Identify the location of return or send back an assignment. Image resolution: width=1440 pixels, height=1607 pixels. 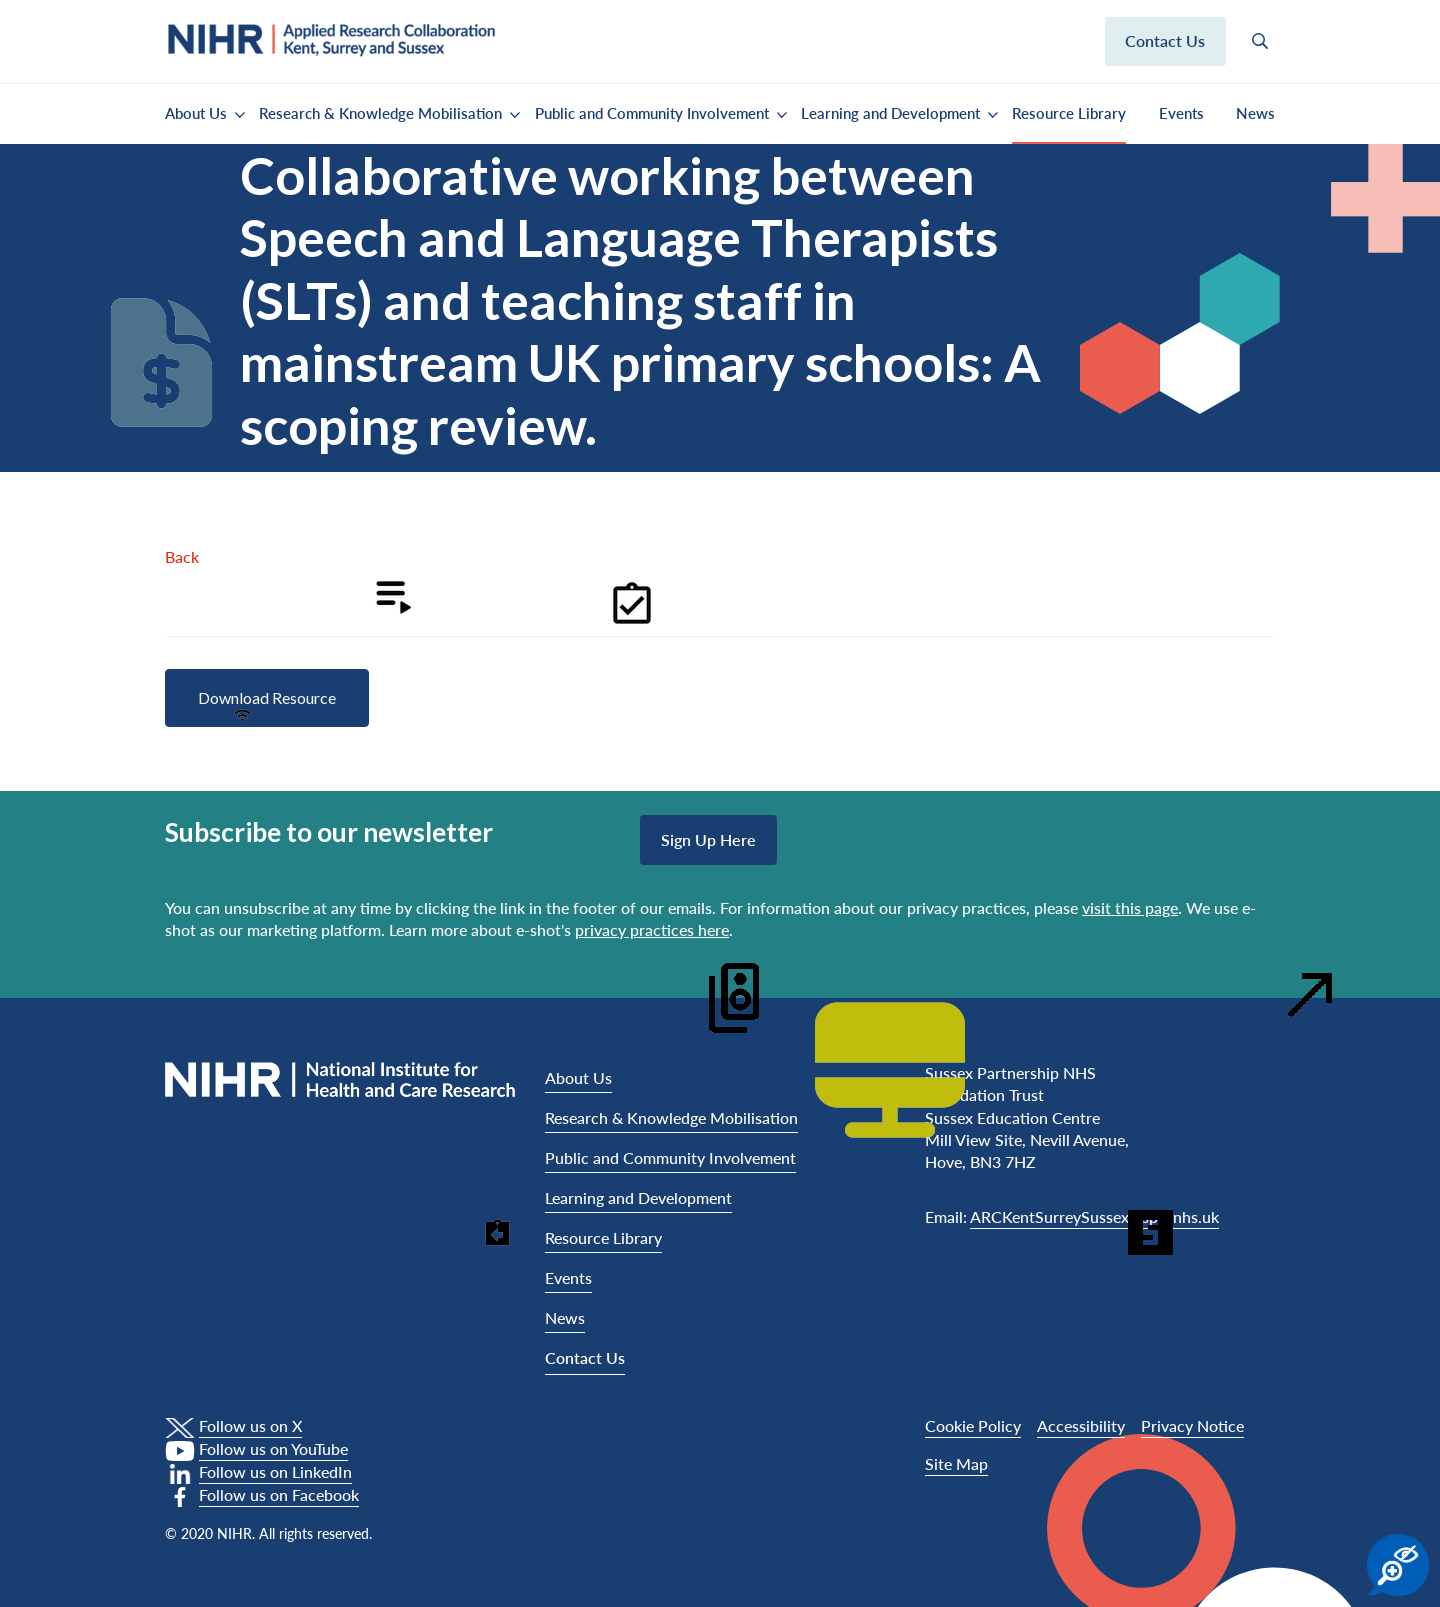
(497, 1233).